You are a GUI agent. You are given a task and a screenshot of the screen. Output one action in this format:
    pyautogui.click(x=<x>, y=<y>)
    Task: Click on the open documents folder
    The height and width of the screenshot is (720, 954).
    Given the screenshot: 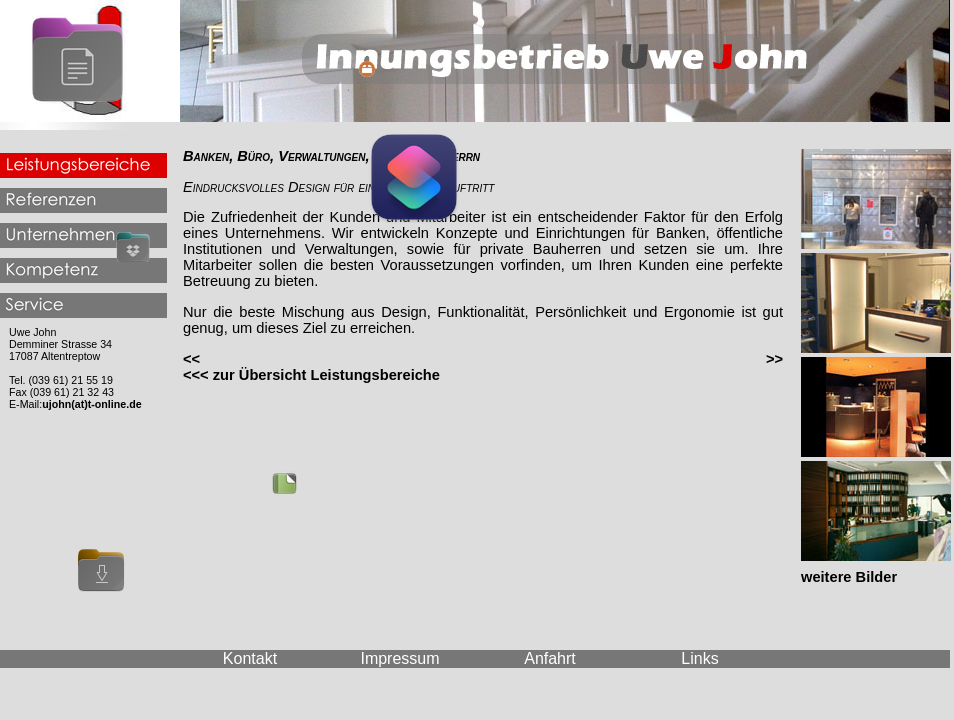 What is the action you would take?
    pyautogui.click(x=77, y=59)
    